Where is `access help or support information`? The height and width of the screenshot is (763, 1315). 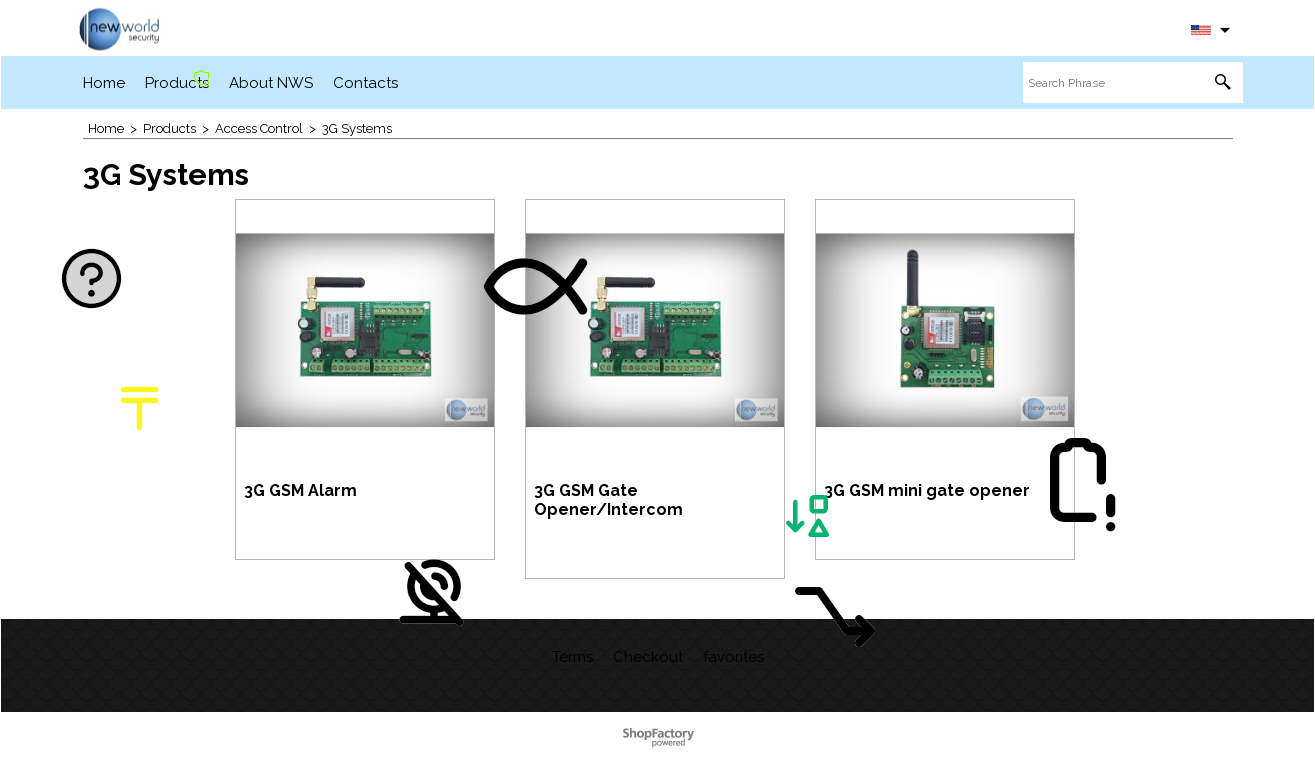 access help or support information is located at coordinates (91, 278).